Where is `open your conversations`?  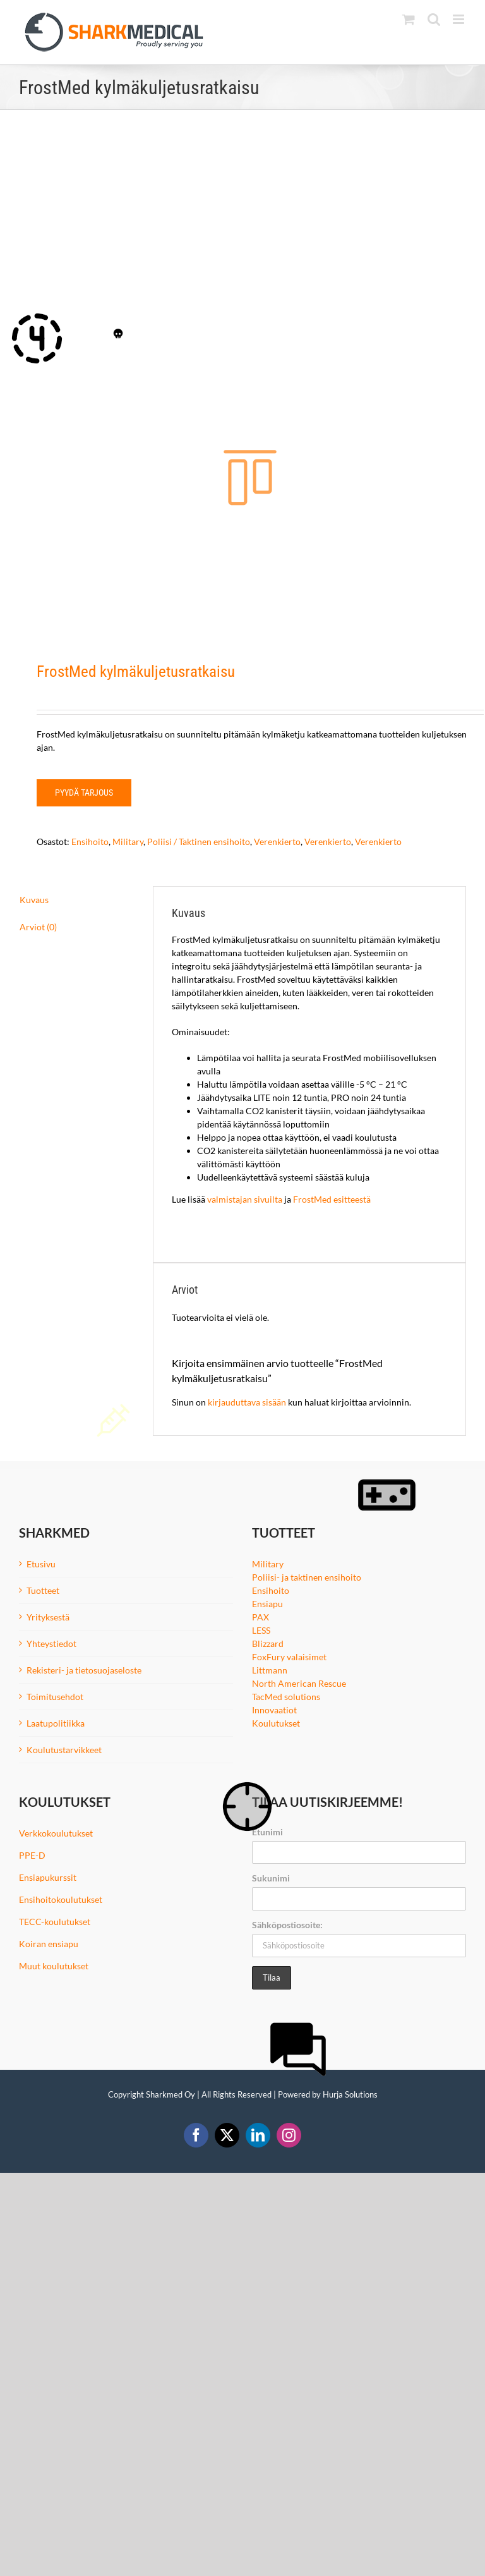 open your conversations is located at coordinates (298, 2048).